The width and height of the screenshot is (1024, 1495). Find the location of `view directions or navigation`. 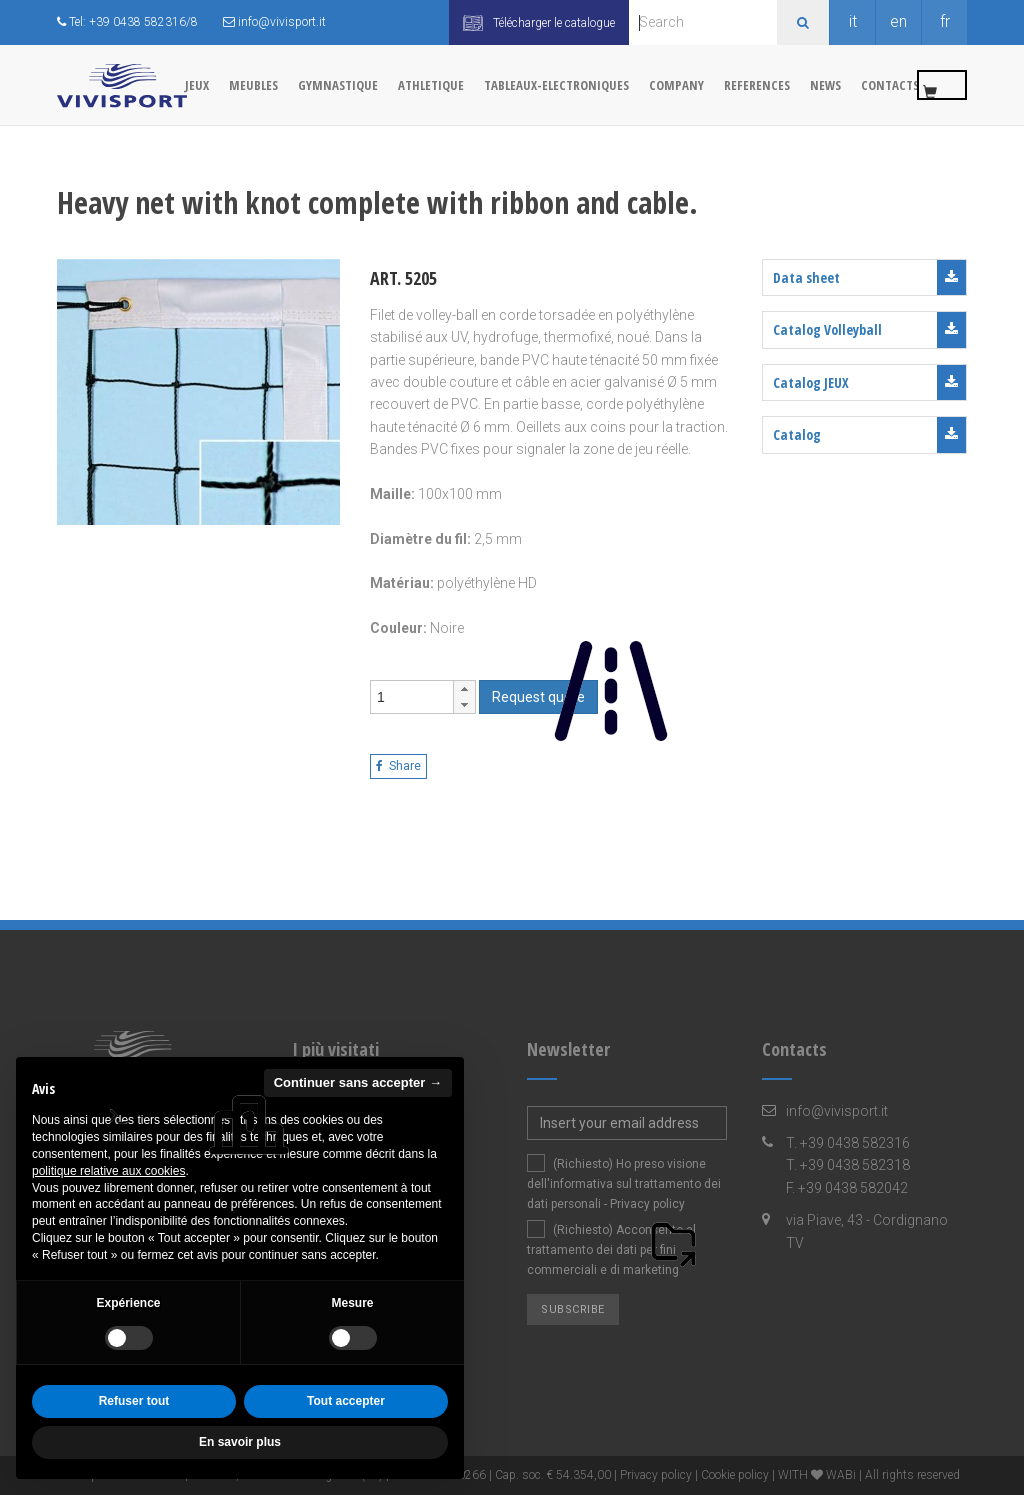

view directions or navigation is located at coordinates (611, 691).